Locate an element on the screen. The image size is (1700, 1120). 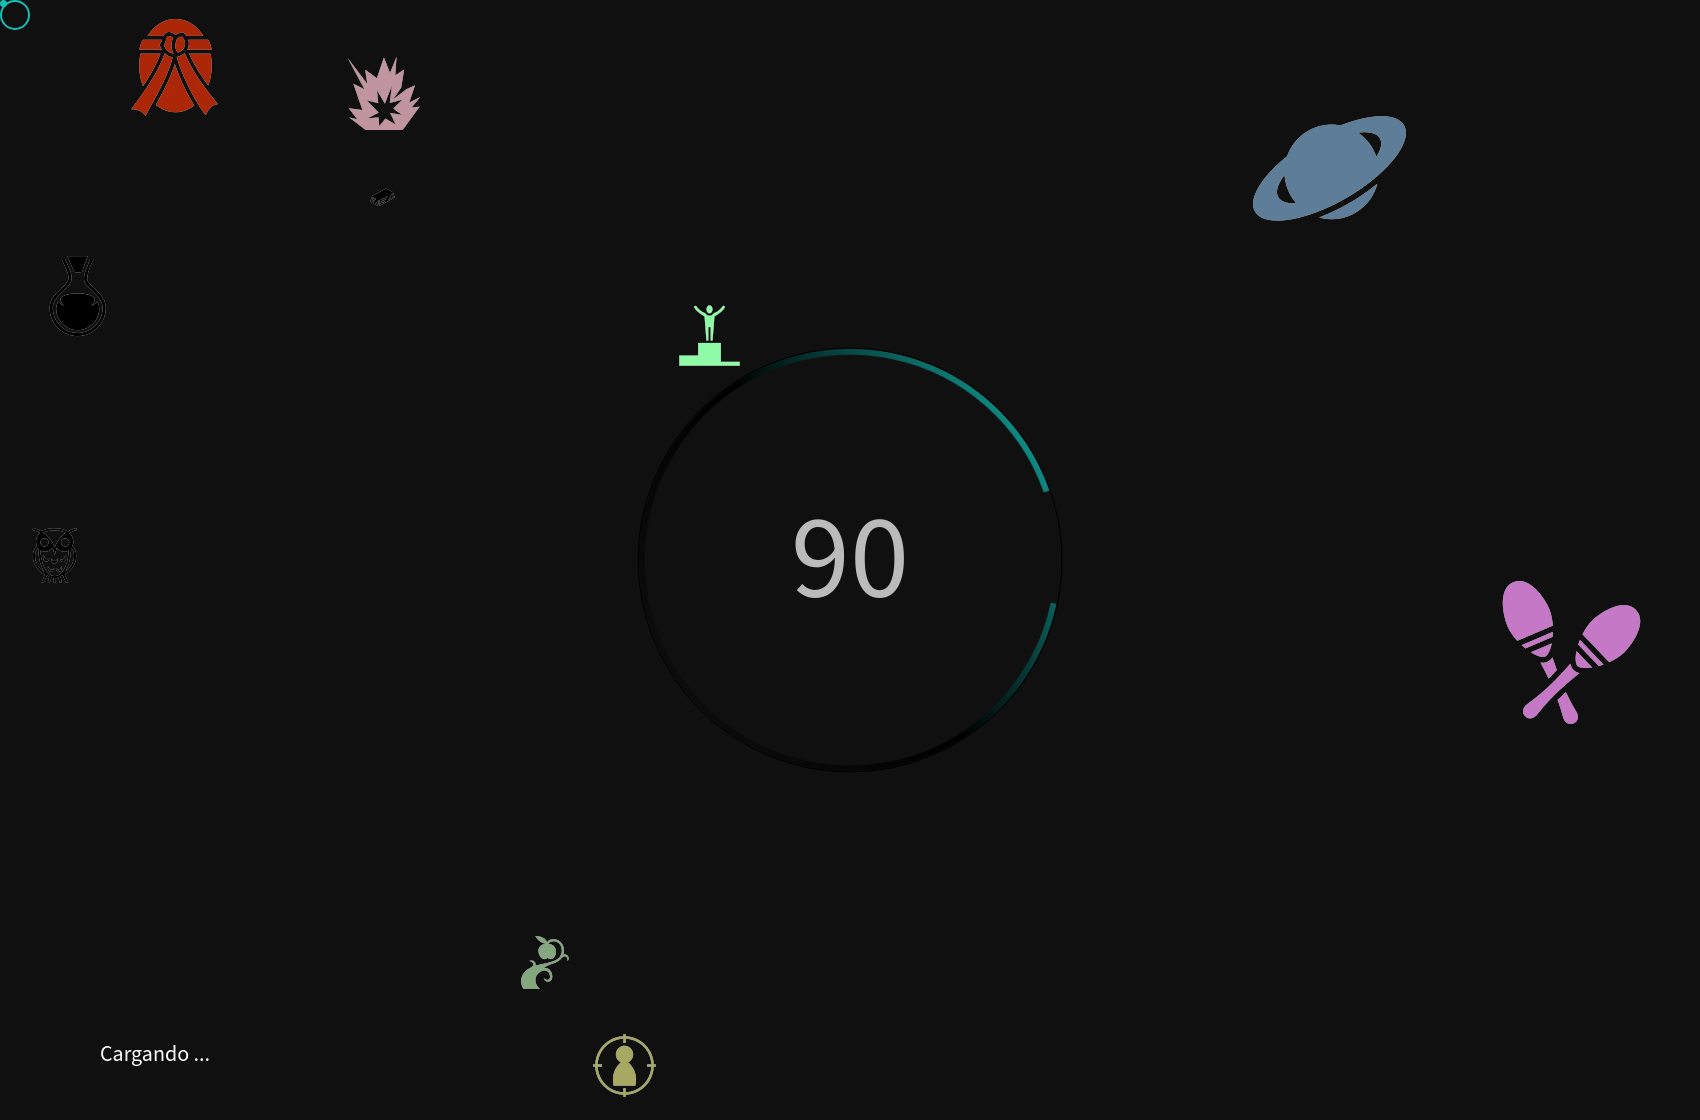
access music or sound effects settings is located at coordinates (1571, 652).